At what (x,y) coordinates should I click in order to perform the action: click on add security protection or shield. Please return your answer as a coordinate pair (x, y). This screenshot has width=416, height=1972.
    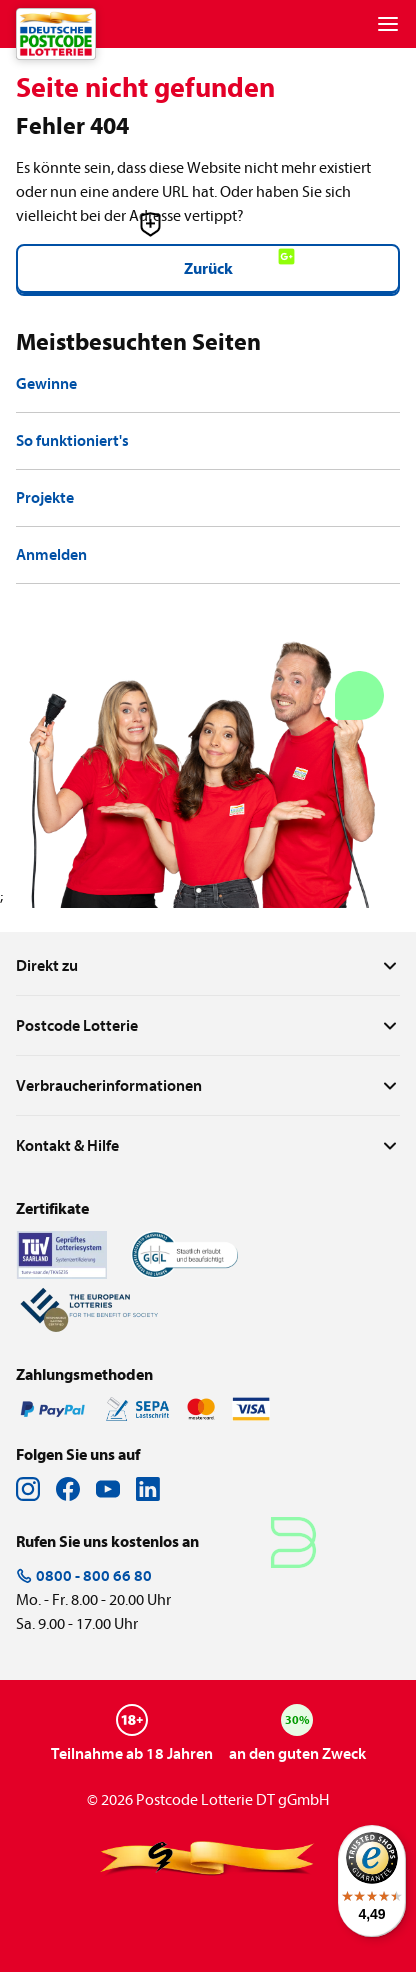
    Looking at the image, I should click on (150, 224).